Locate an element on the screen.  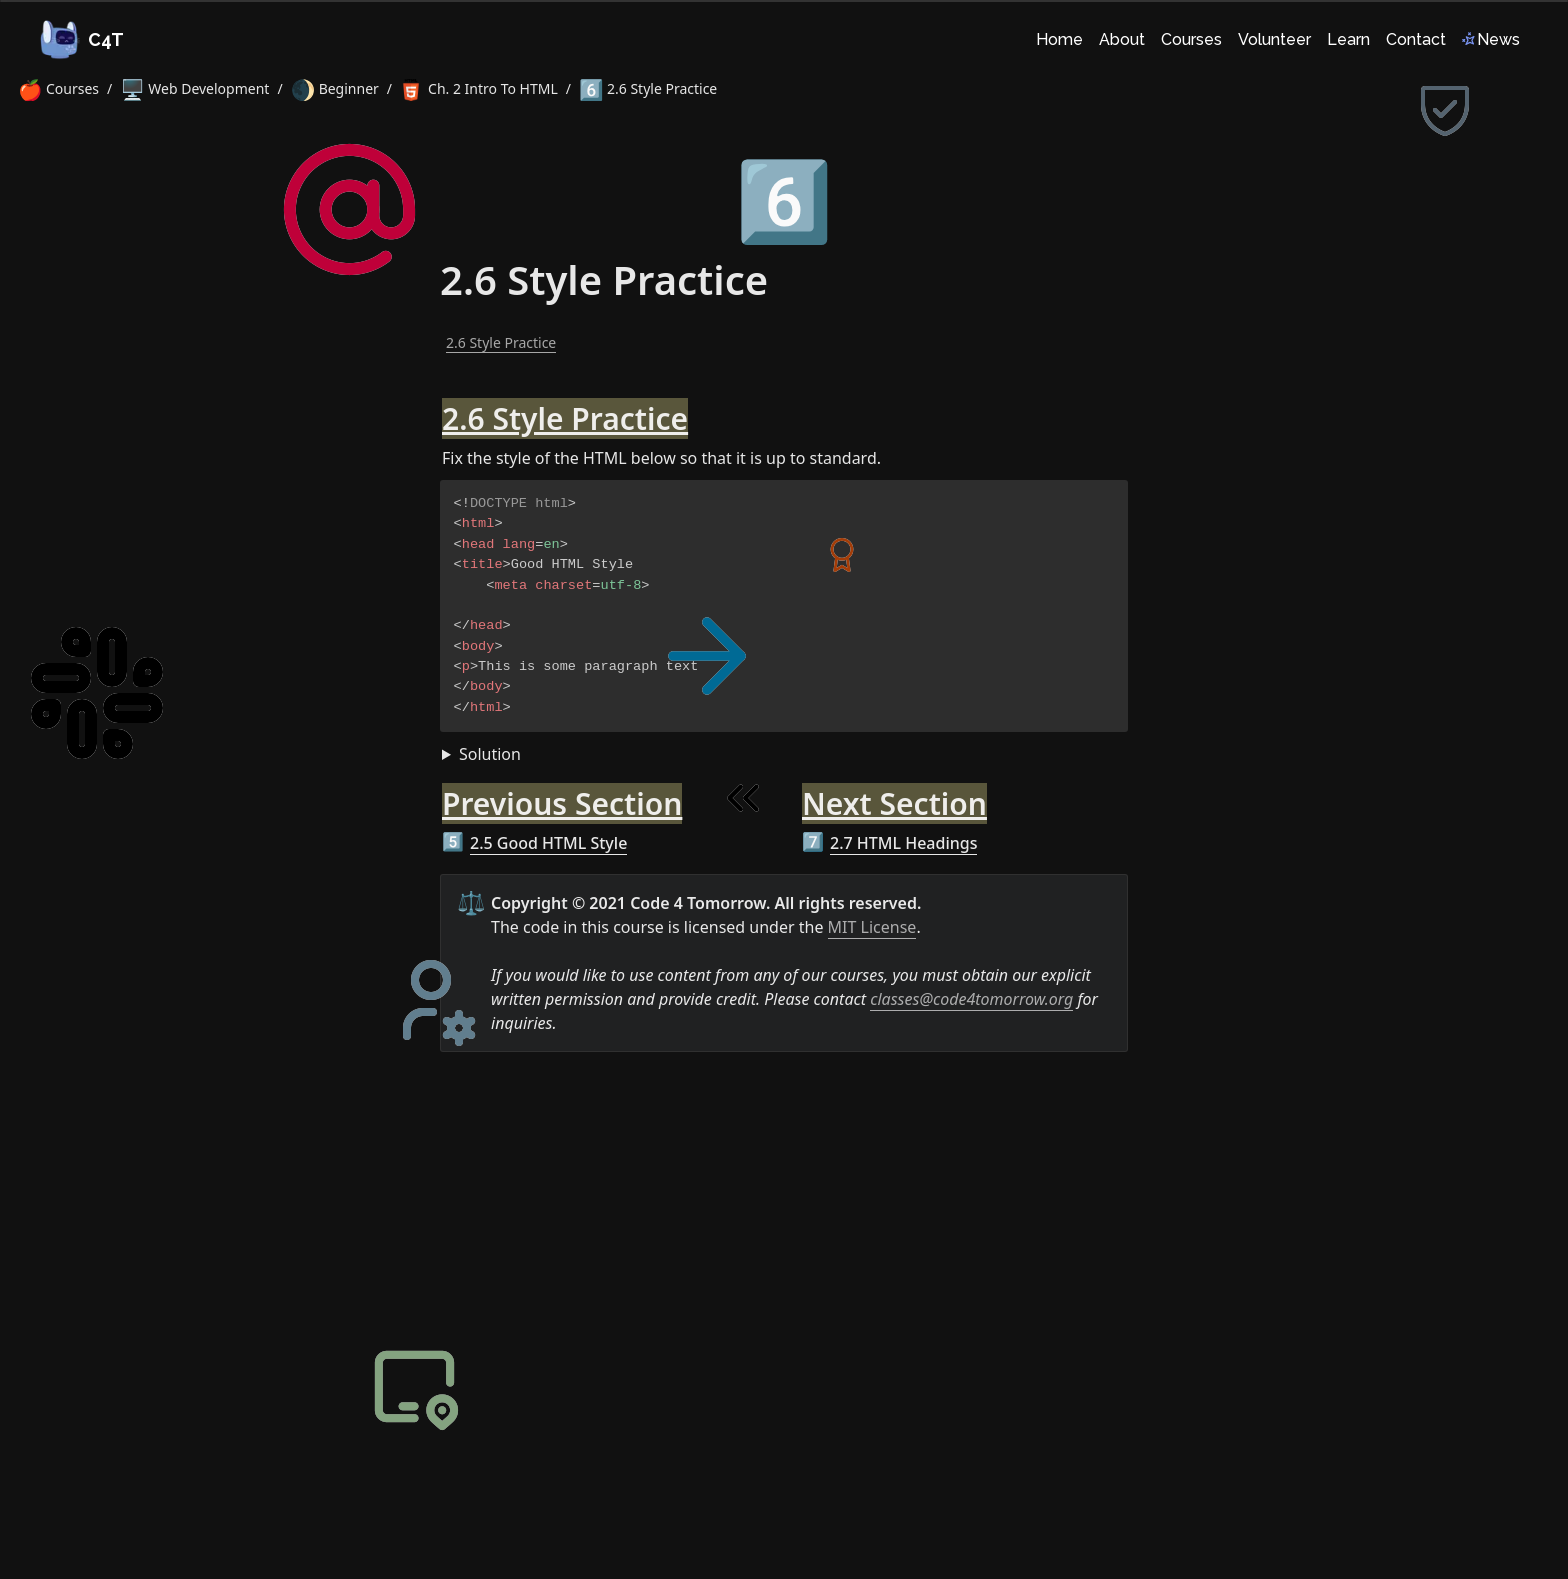
view achievements or awards is located at coordinates (842, 555).